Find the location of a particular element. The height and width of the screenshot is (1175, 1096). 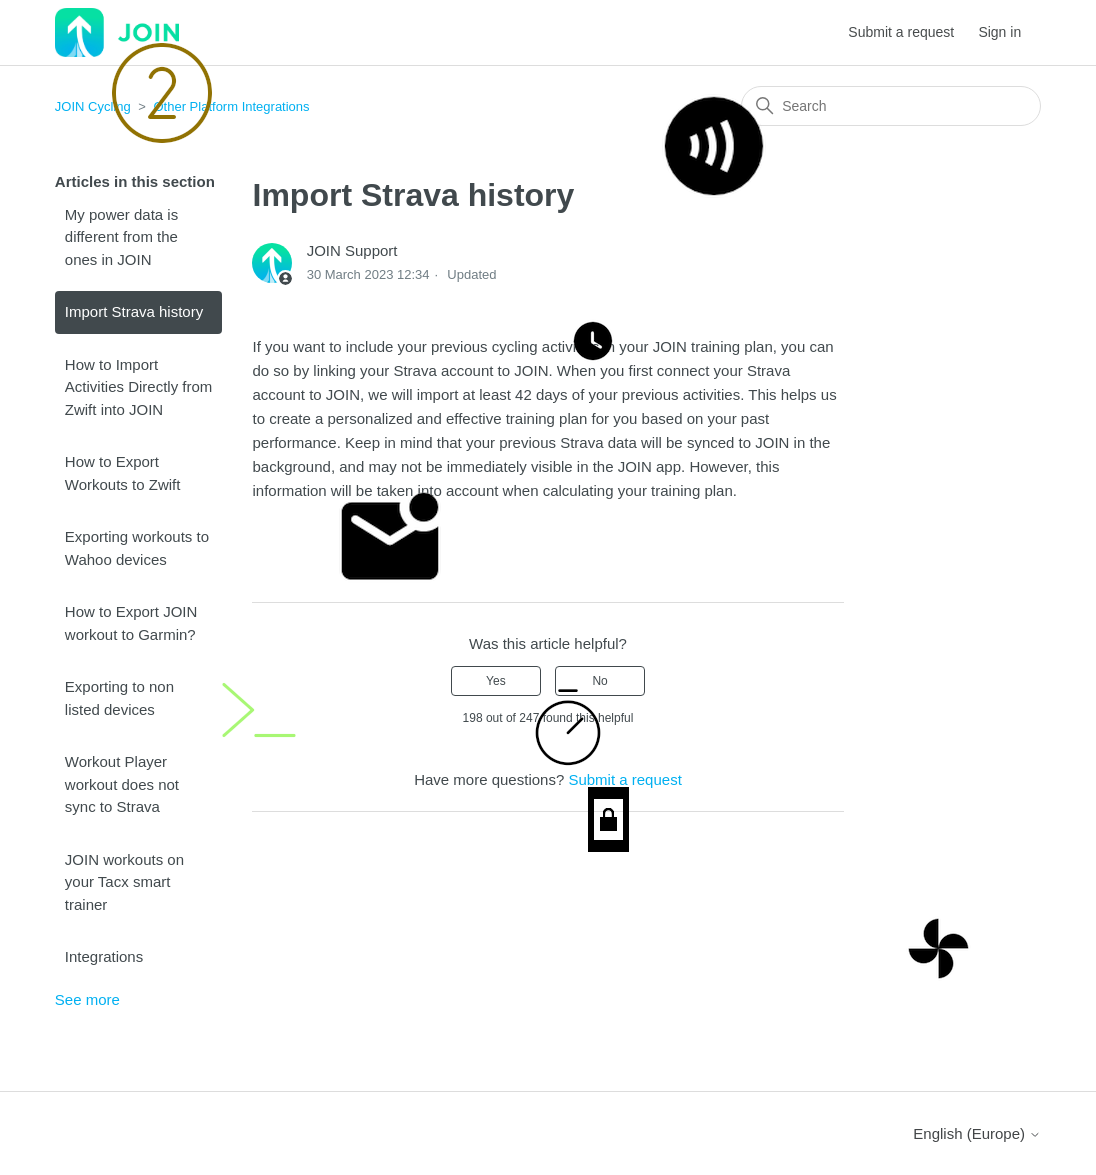

indicates an unread email in your inbox is located at coordinates (390, 541).